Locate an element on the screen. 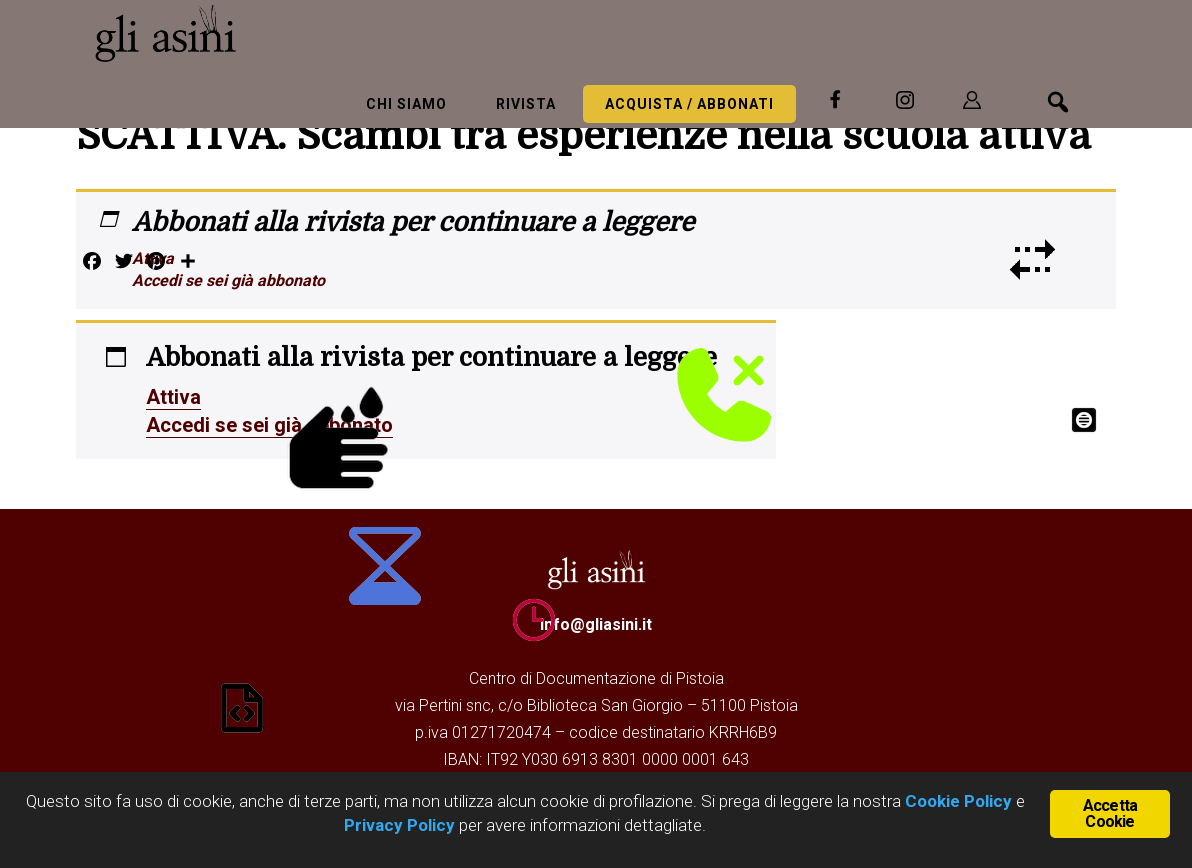 This screenshot has height=868, width=1192. wash your hands reminder is located at coordinates (341, 437).